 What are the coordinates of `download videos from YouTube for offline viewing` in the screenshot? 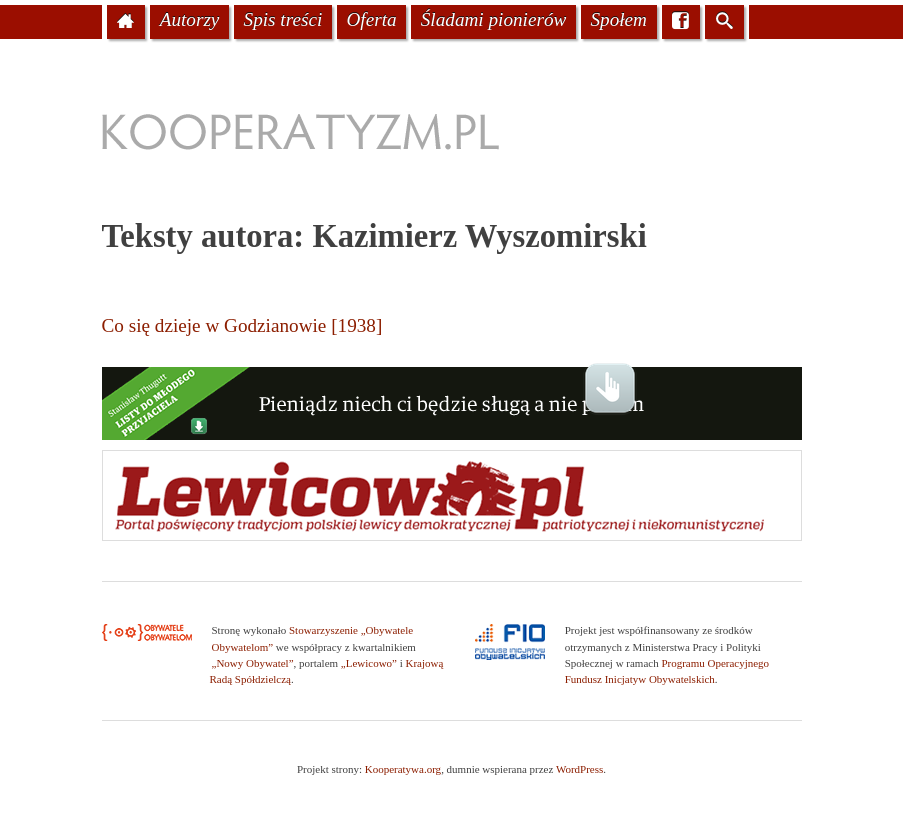 It's located at (199, 426).